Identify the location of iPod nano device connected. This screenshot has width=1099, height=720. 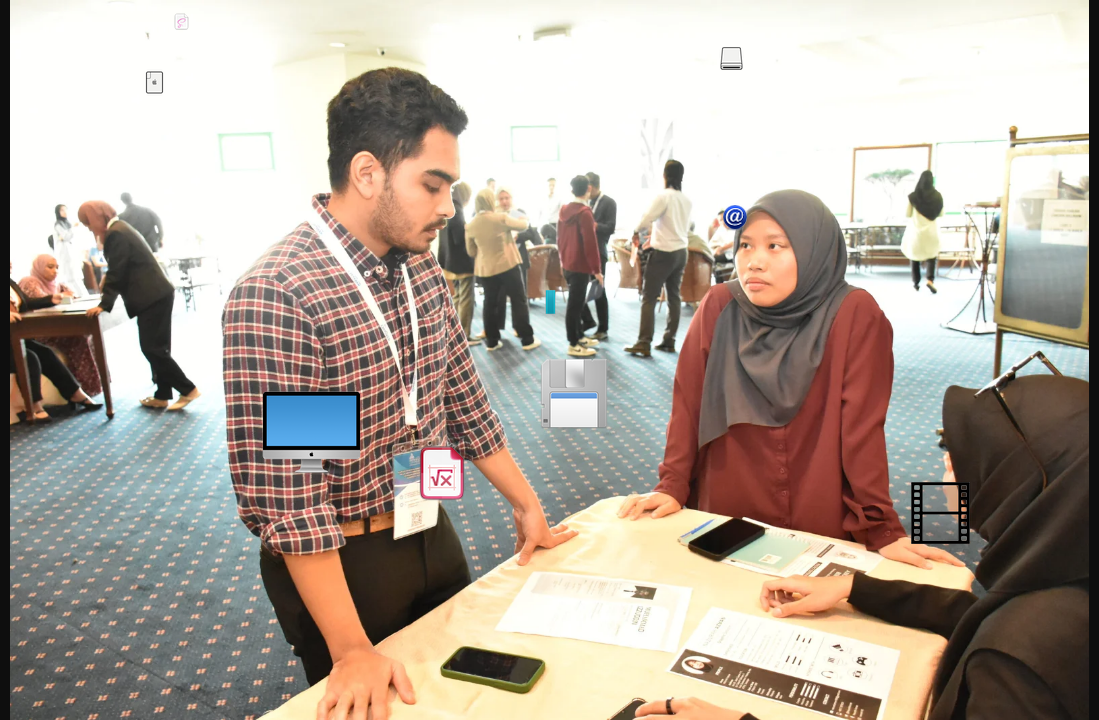
(550, 302).